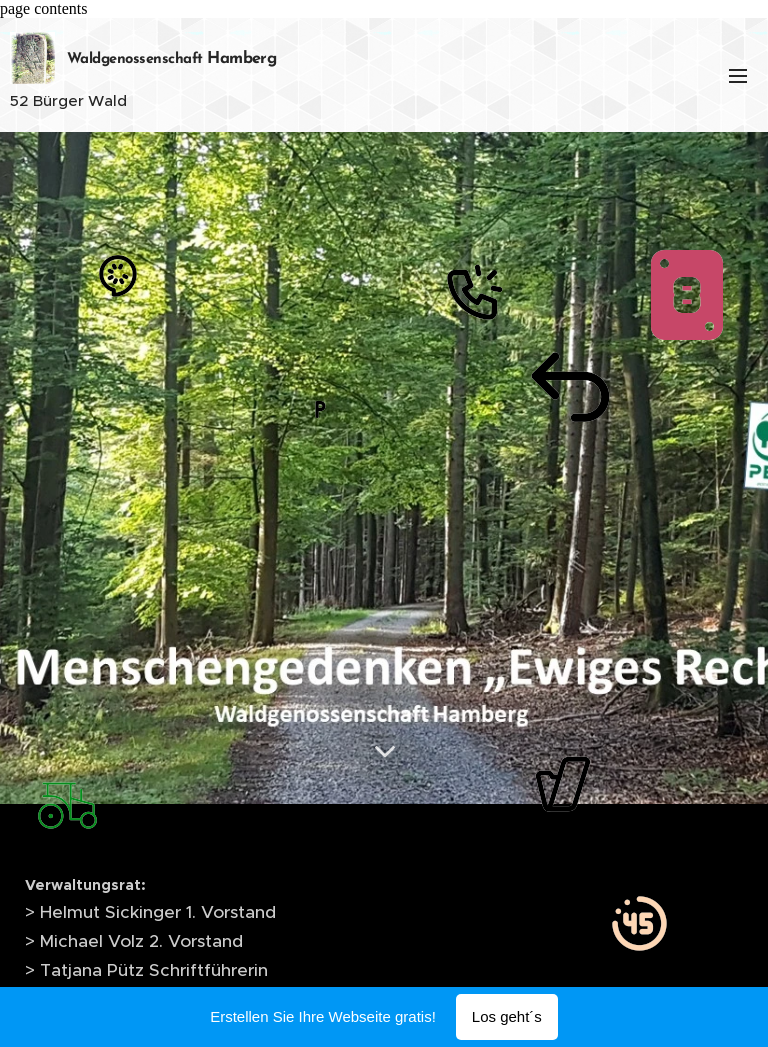 The height and width of the screenshot is (1047, 768). What do you see at coordinates (563, 784) in the screenshot?
I see `open kbin social platform` at bounding box center [563, 784].